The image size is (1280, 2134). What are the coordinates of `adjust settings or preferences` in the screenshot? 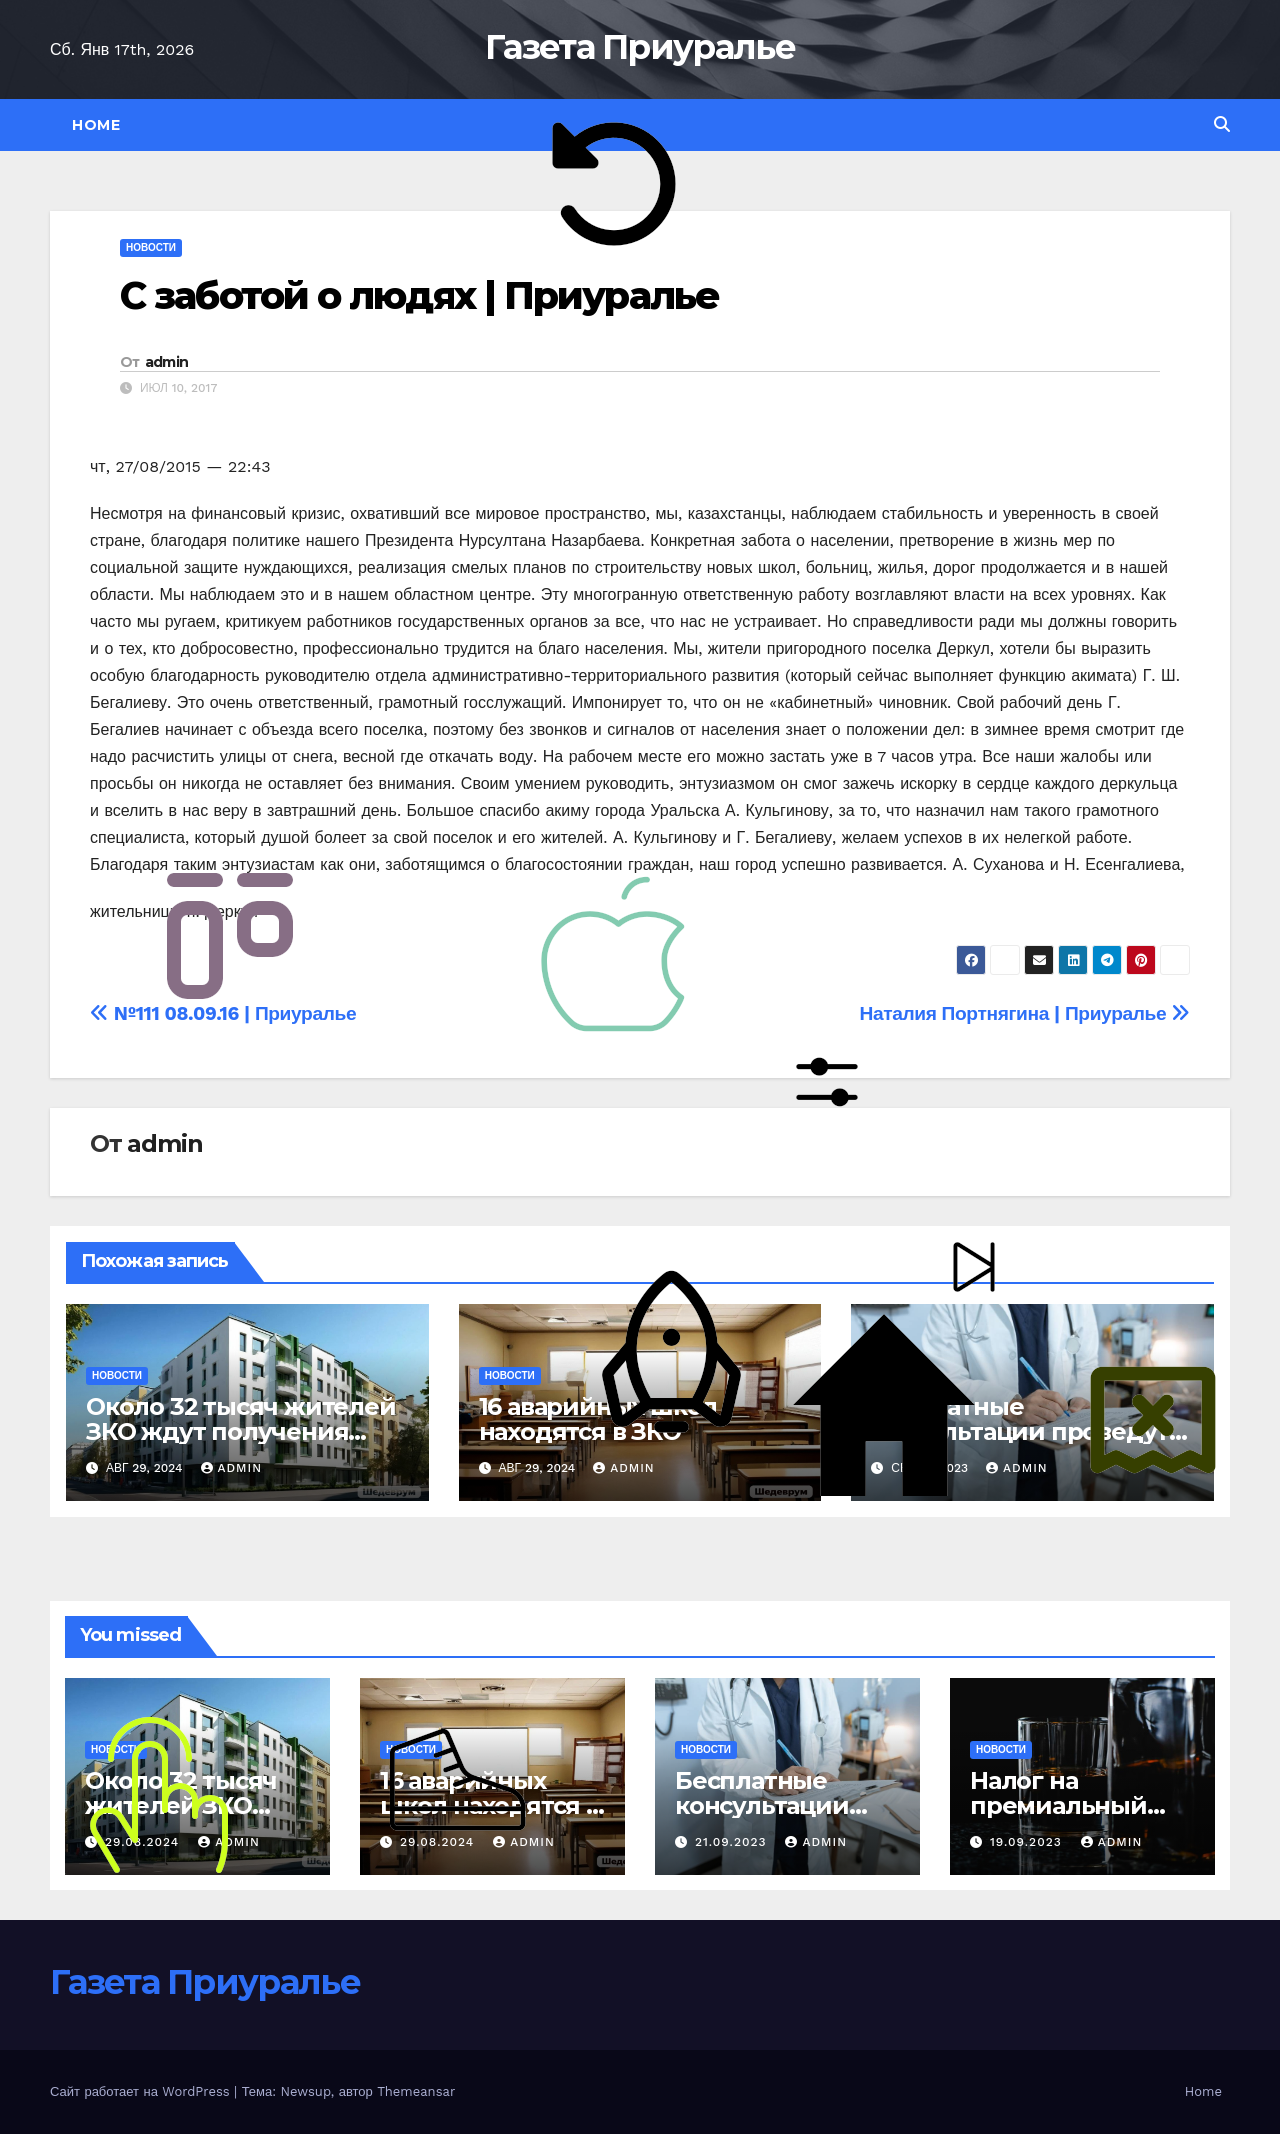 It's located at (827, 1082).